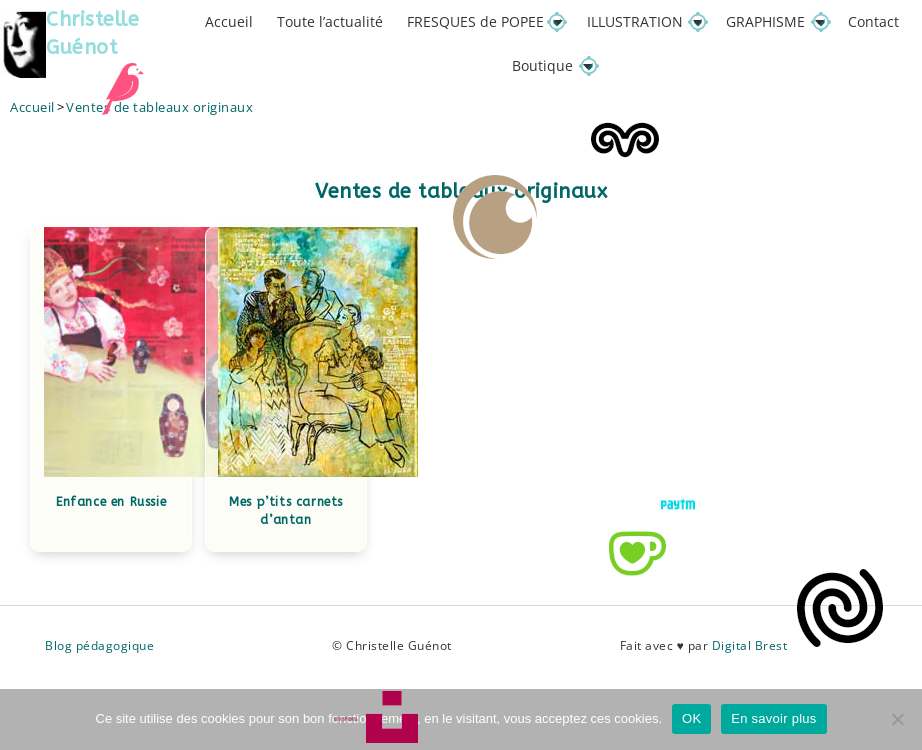 This screenshot has height=750, width=922. Describe the element at coordinates (678, 504) in the screenshot. I see `open Paytm payment app` at that location.